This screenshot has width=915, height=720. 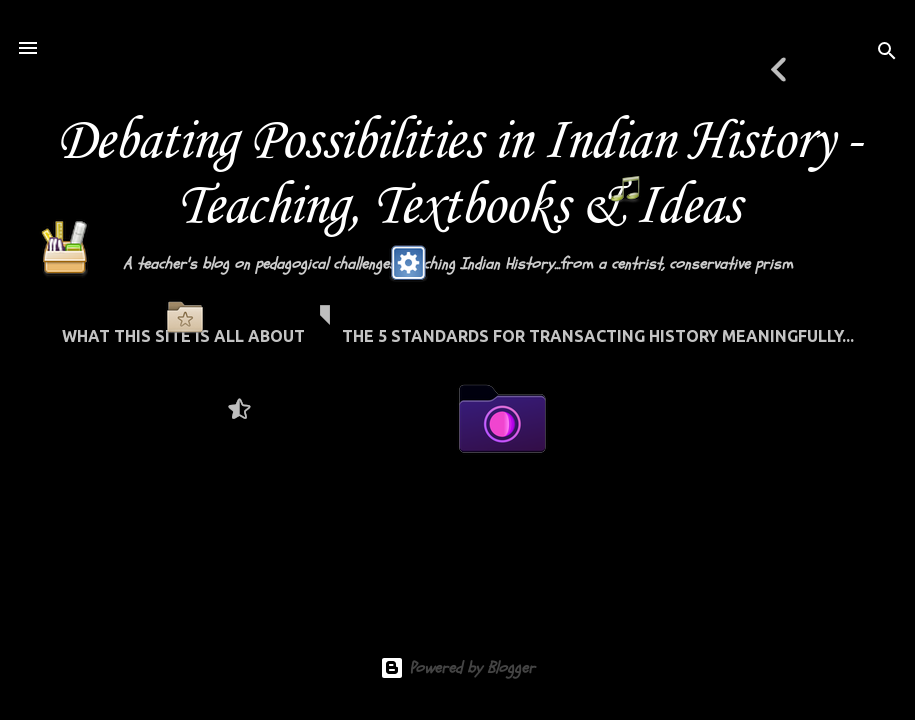 I want to click on go back to previous screen, so click(x=777, y=69).